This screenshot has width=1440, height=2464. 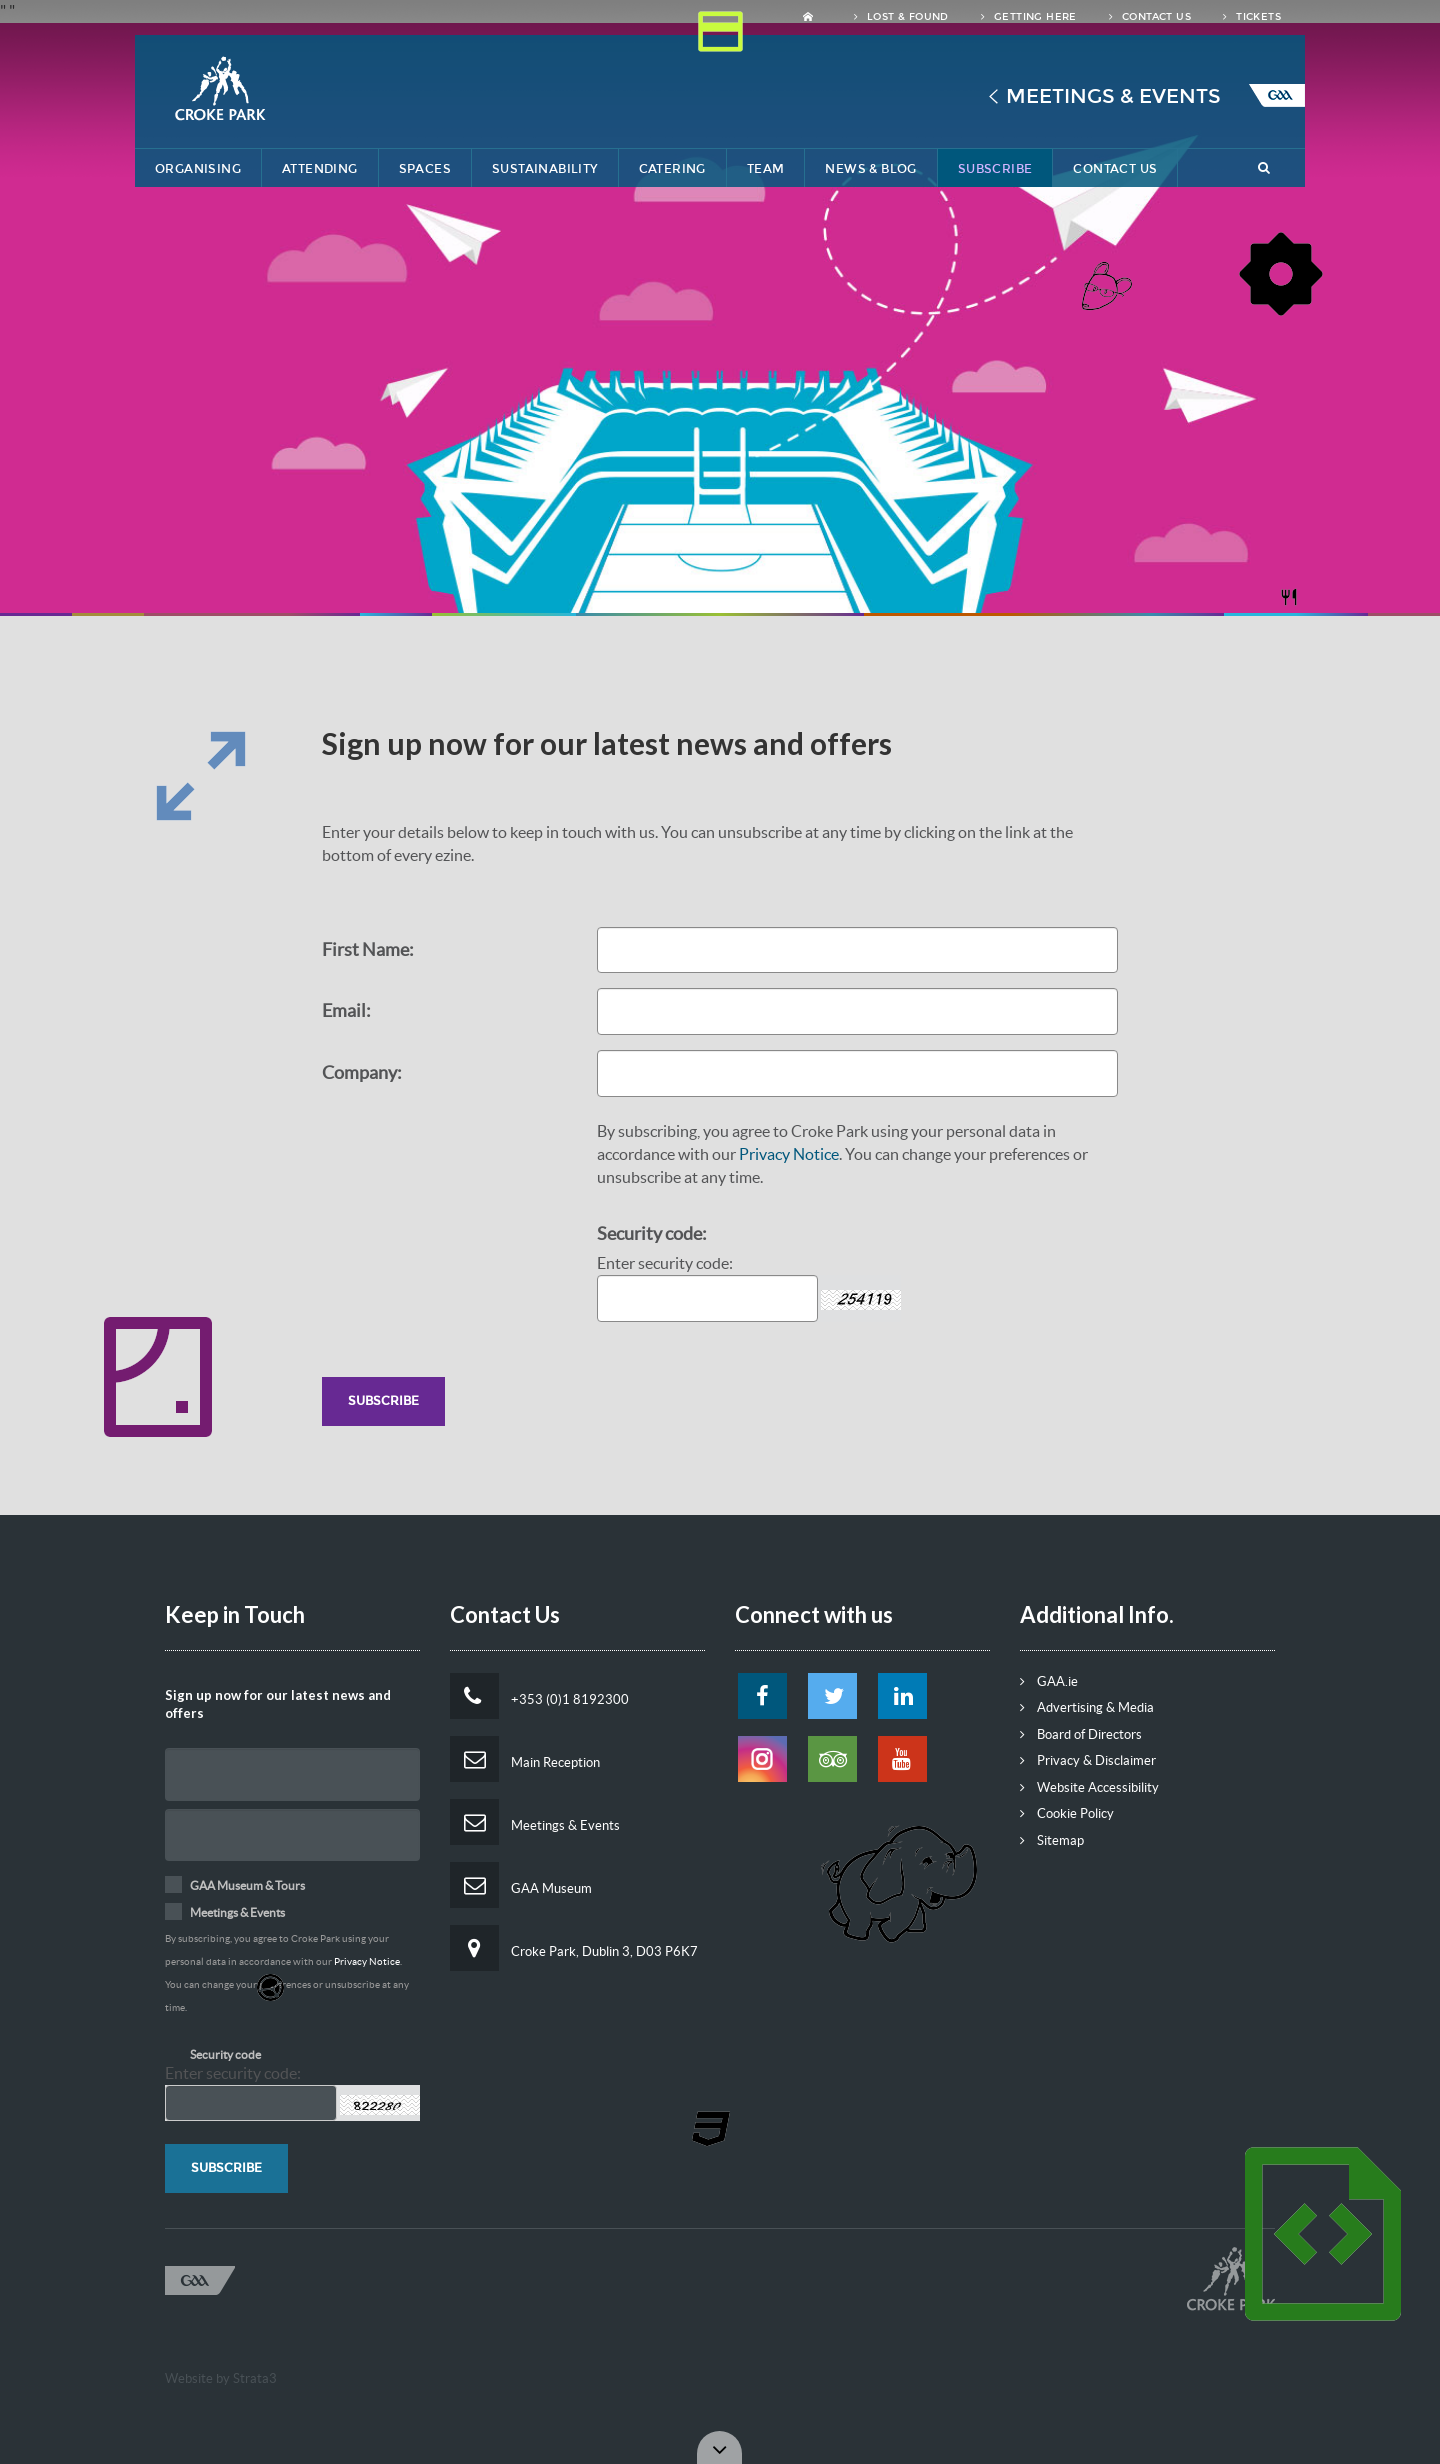 What do you see at coordinates (711, 2129) in the screenshot?
I see `CSS3 stylesheet language logo` at bounding box center [711, 2129].